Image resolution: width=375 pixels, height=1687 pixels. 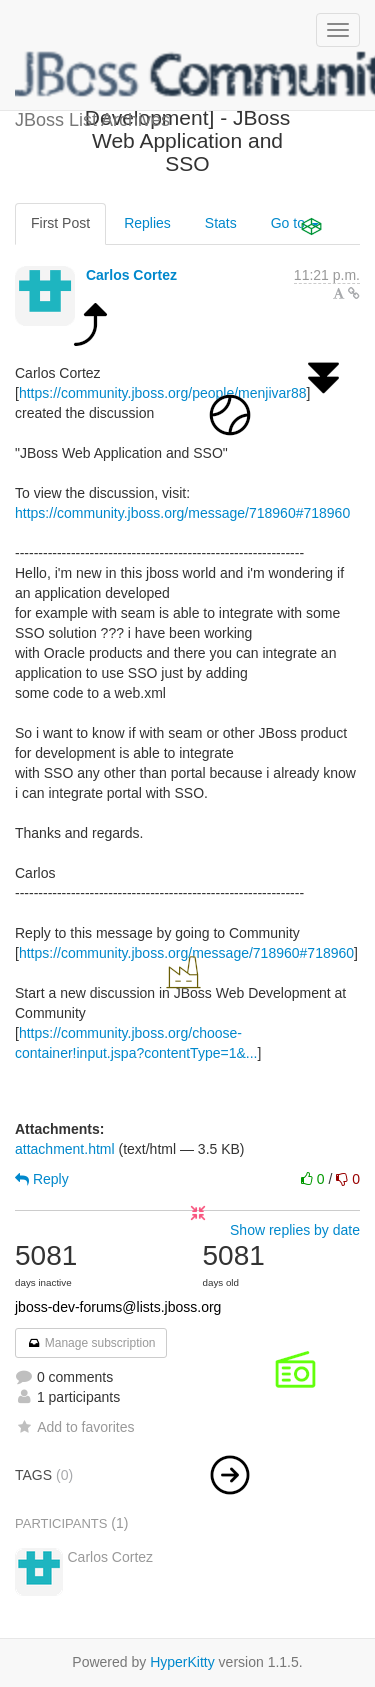 What do you see at coordinates (230, 1475) in the screenshot?
I see `proceed to the next step` at bounding box center [230, 1475].